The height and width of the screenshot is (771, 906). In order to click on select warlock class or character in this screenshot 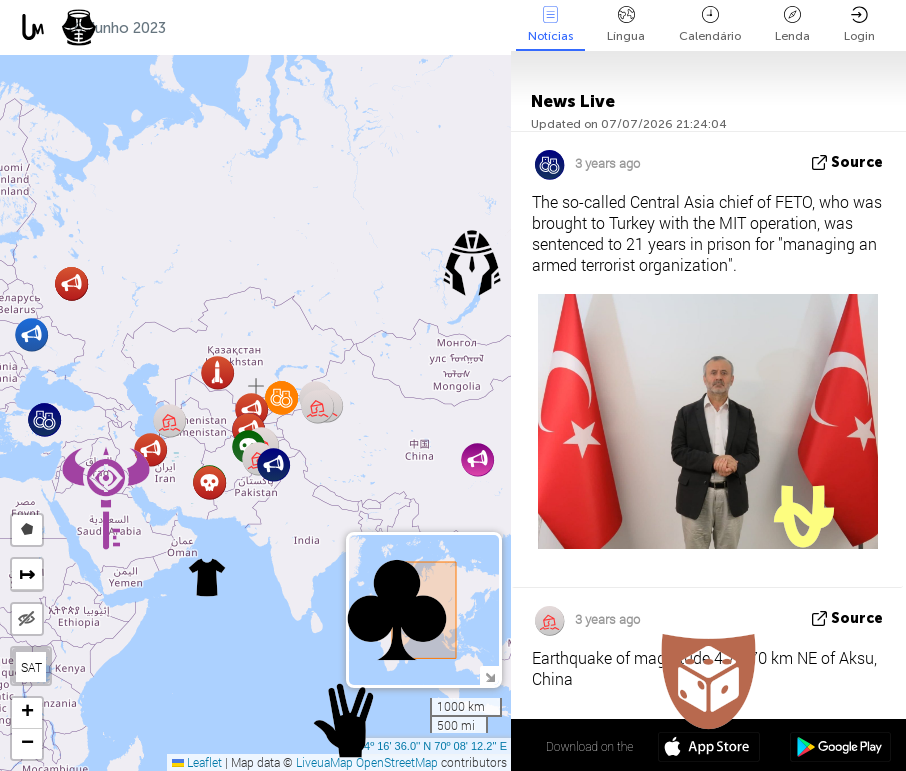, I will do `click(472, 263)`.